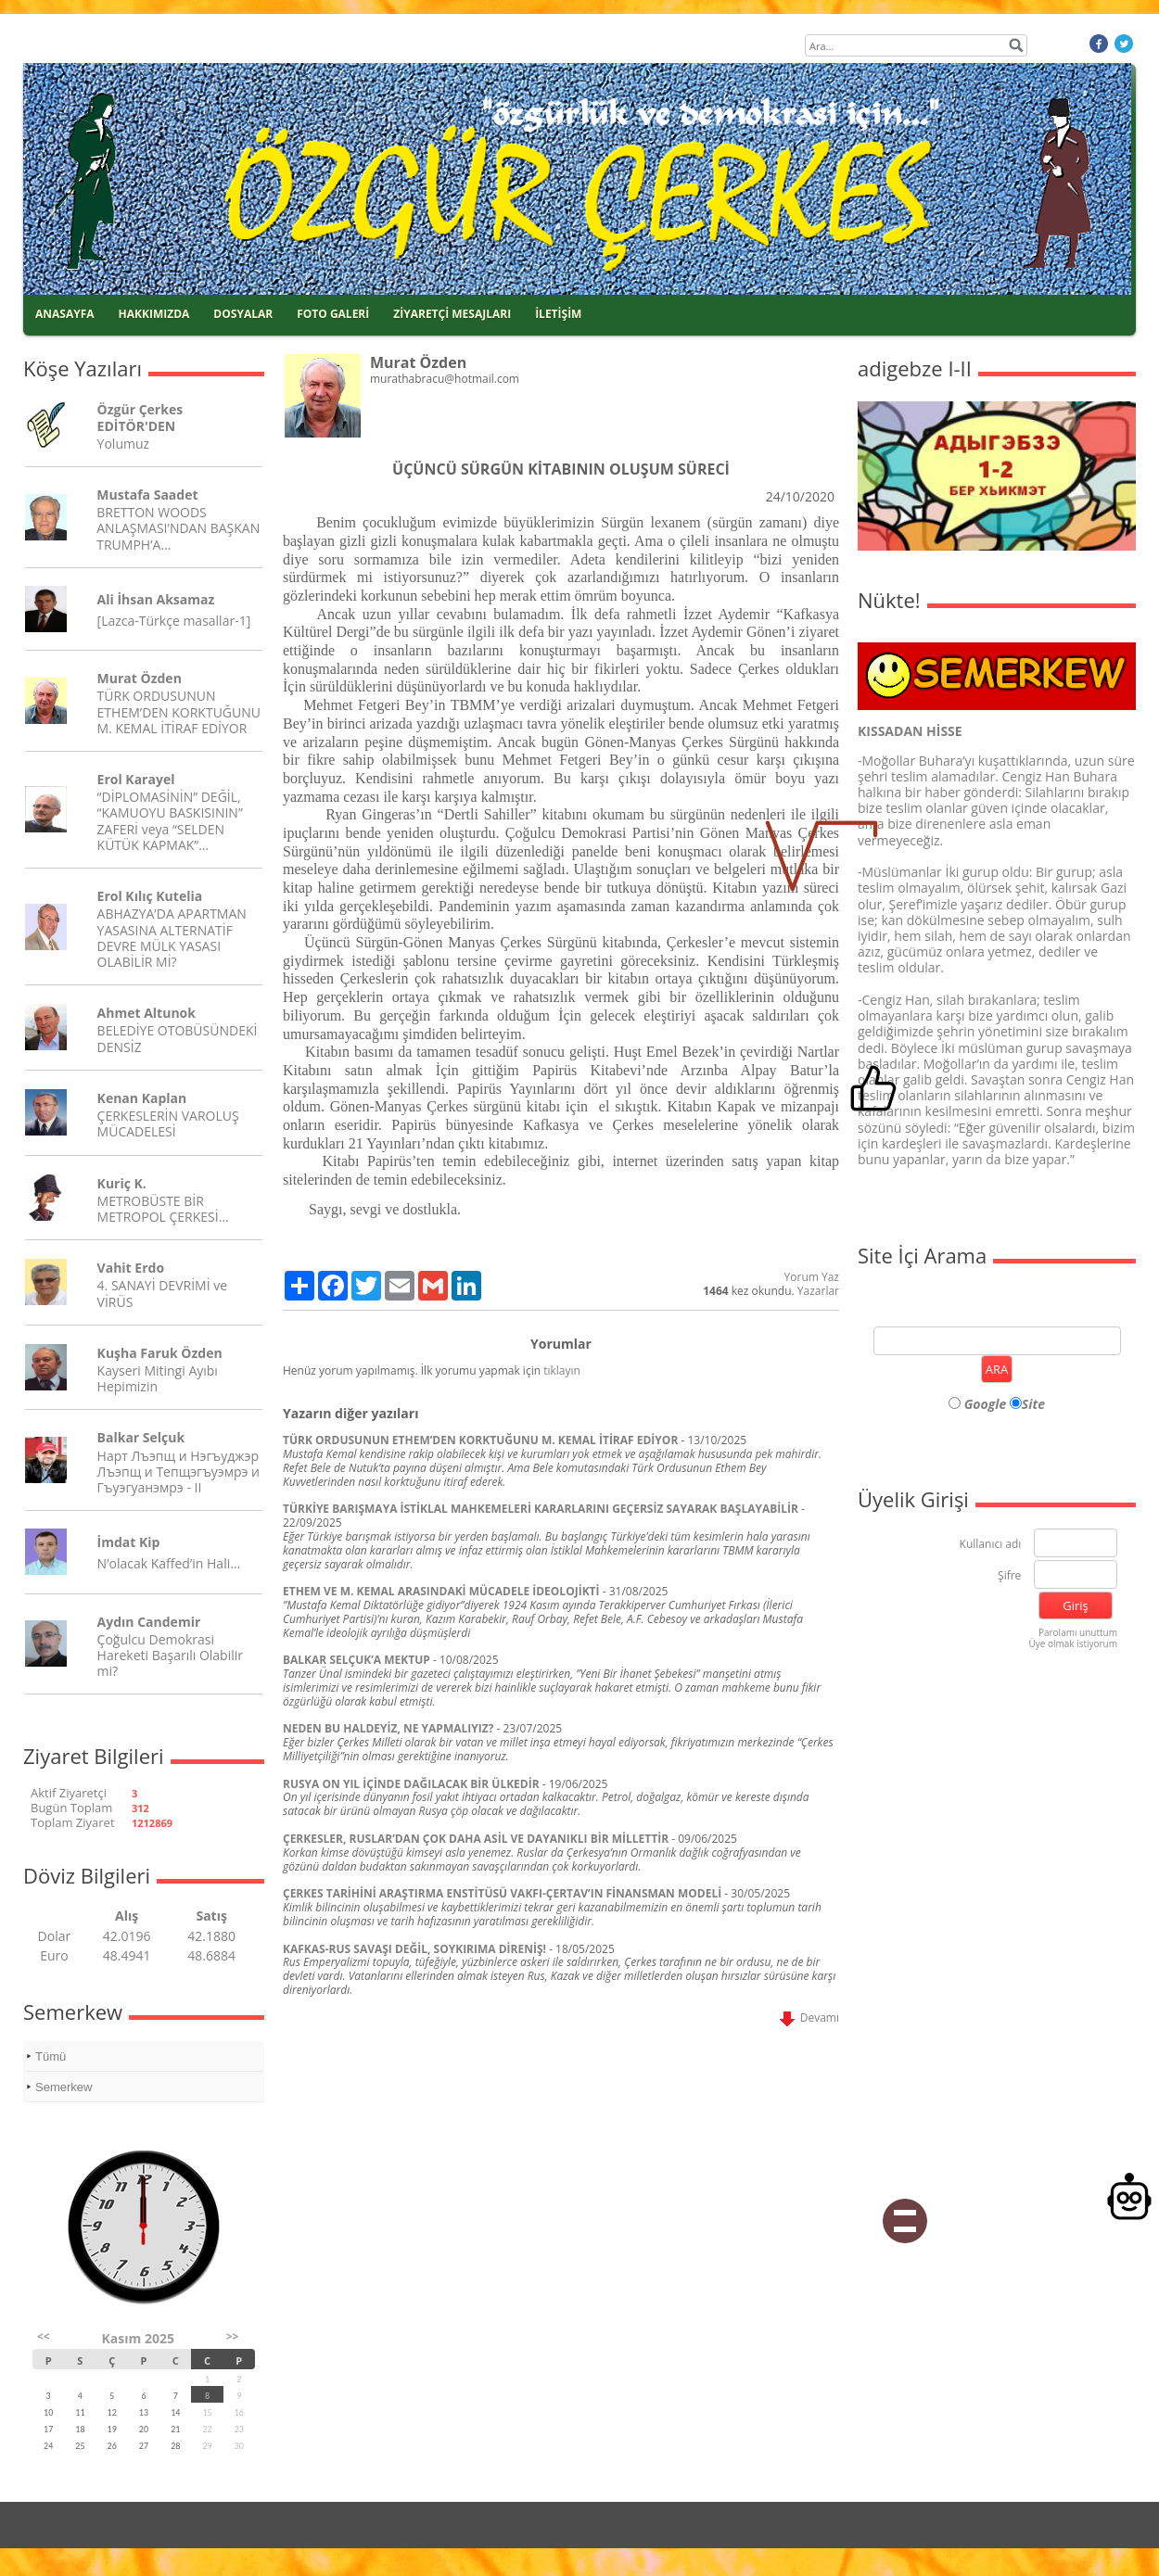 The height and width of the screenshot is (2576, 1159). I want to click on insert a square root symbol, so click(817, 847).